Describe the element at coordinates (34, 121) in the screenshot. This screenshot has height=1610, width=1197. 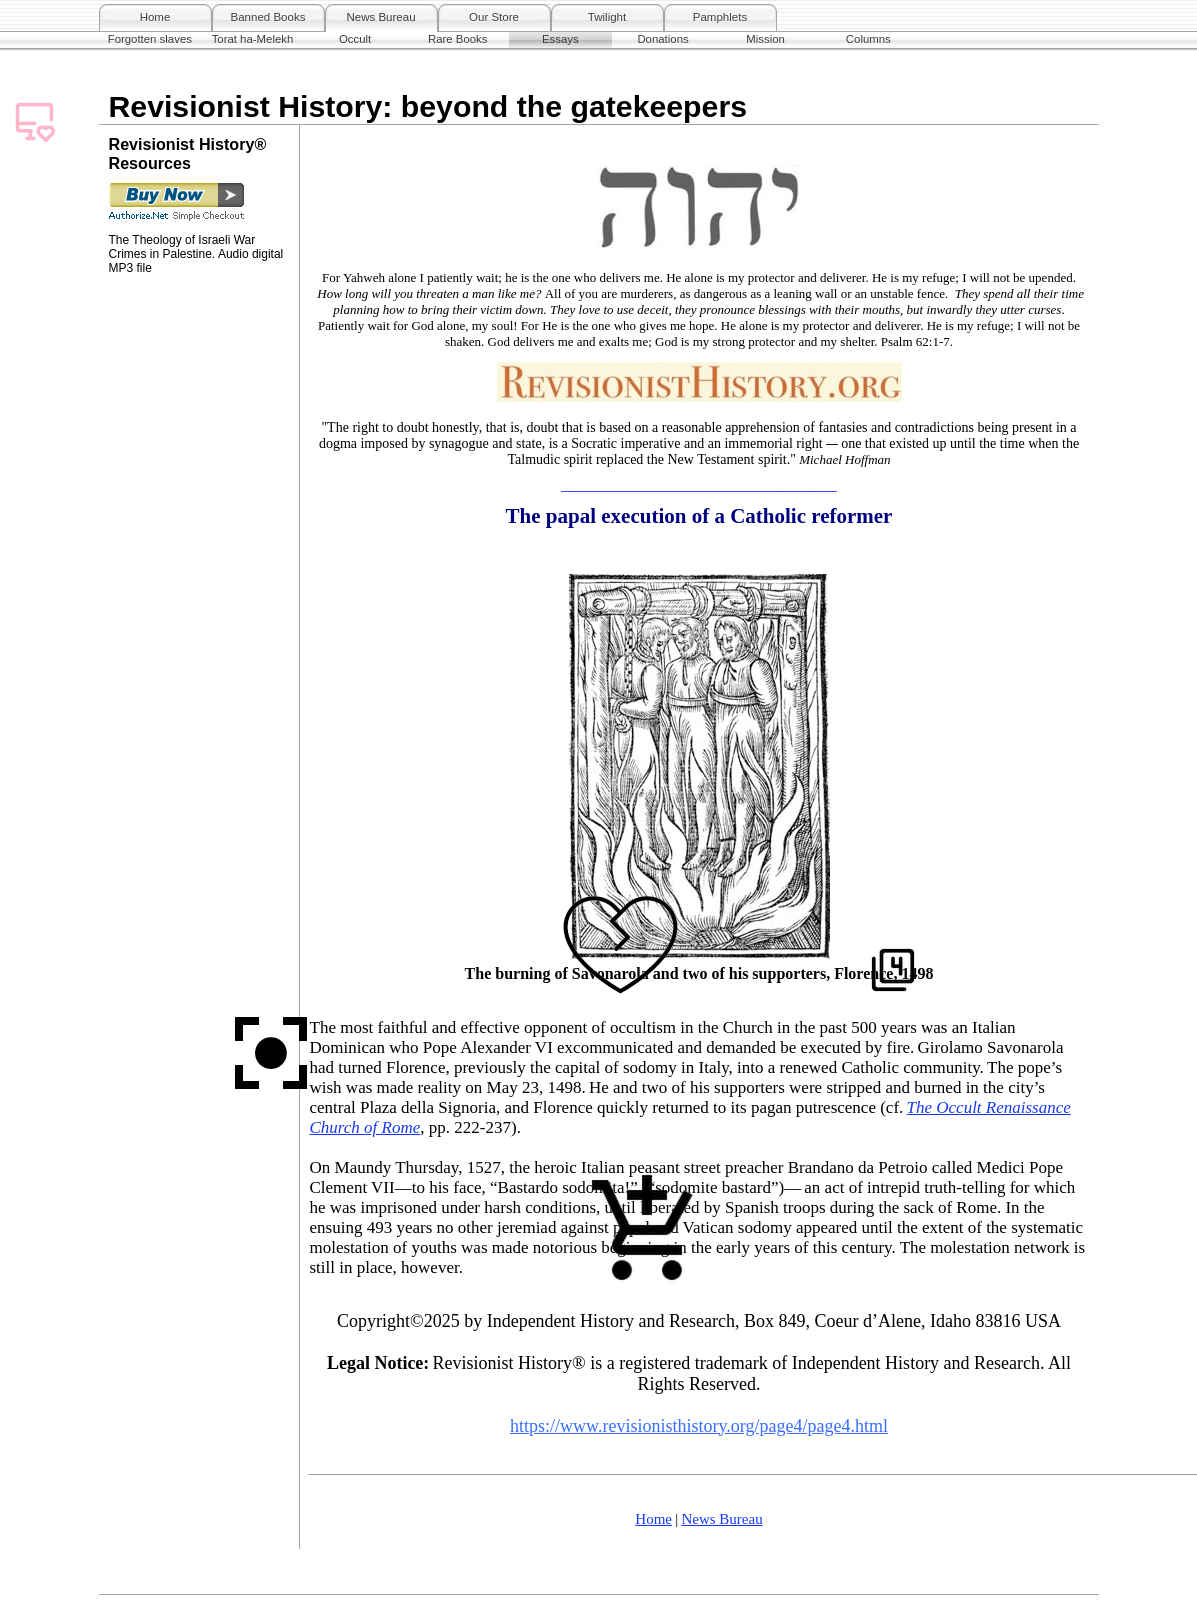
I see `add this device to favorites` at that location.